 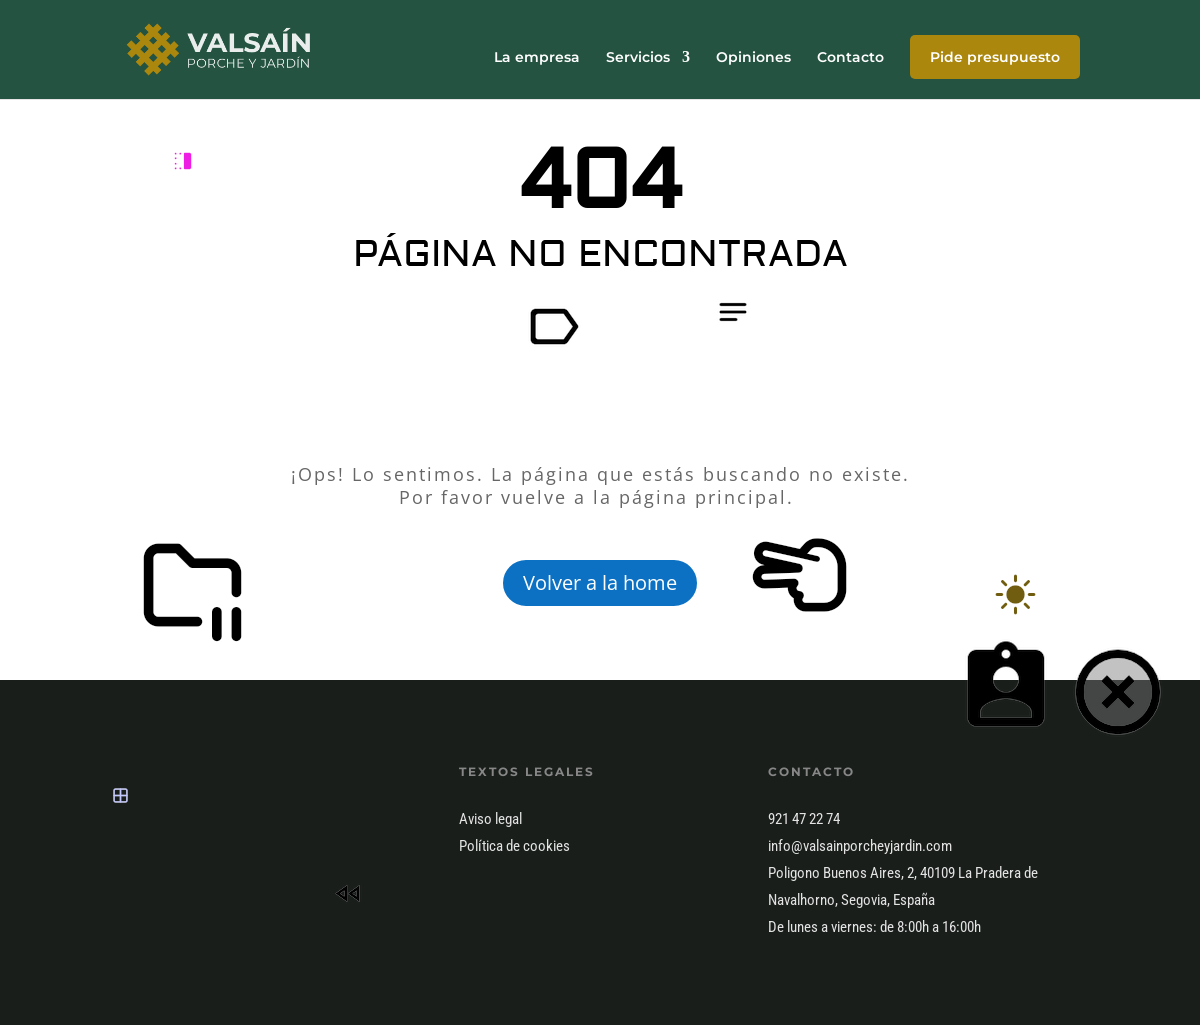 I want to click on pause folder sync or backup, so click(x=192, y=587).